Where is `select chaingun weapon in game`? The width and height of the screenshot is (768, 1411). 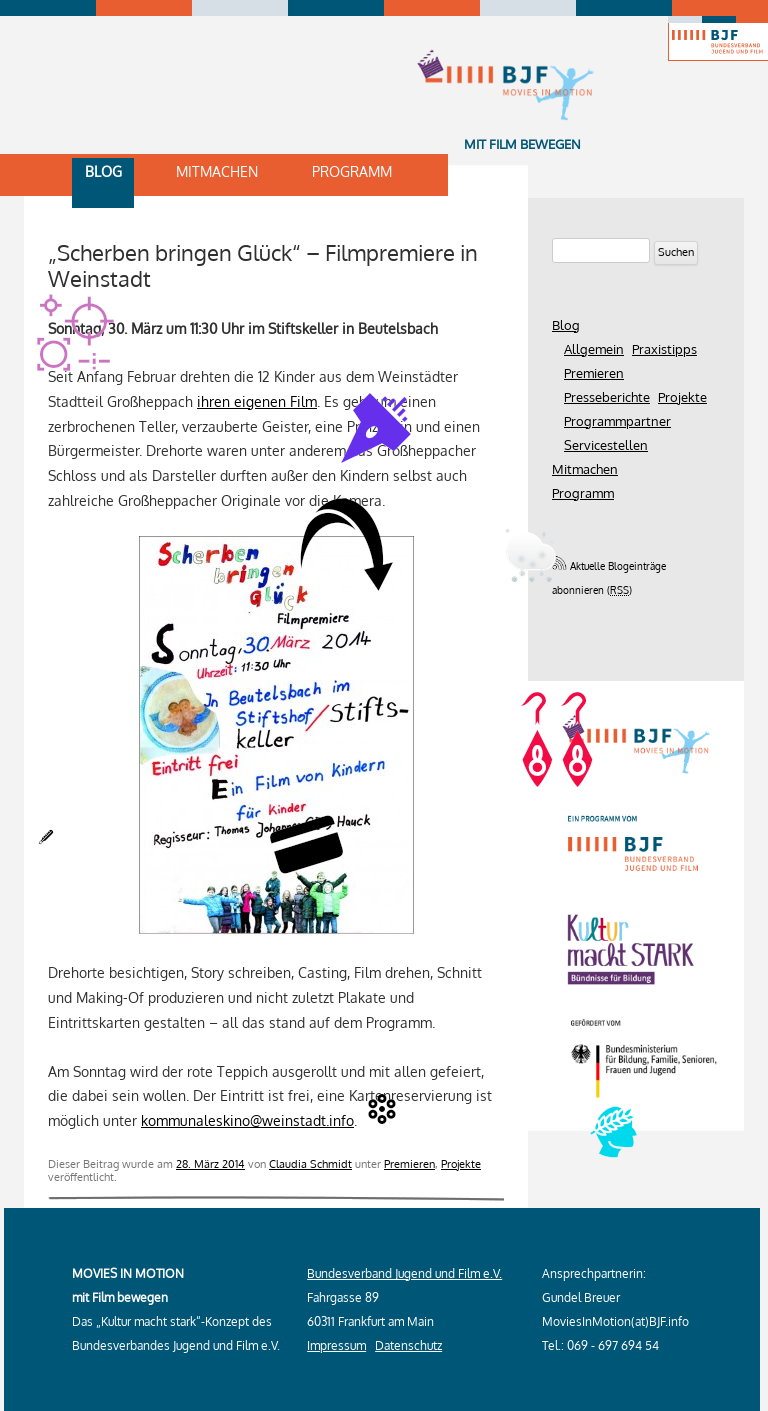
select chaingun weapon in game is located at coordinates (382, 1109).